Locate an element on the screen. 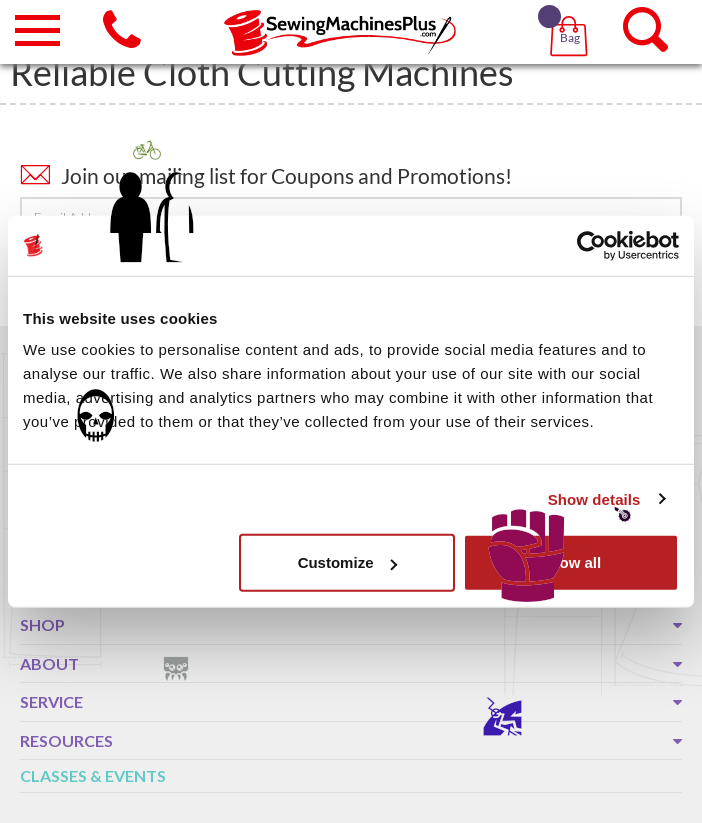 This screenshot has width=702, height=823. activate a lightning-based attack or ability is located at coordinates (502, 716).